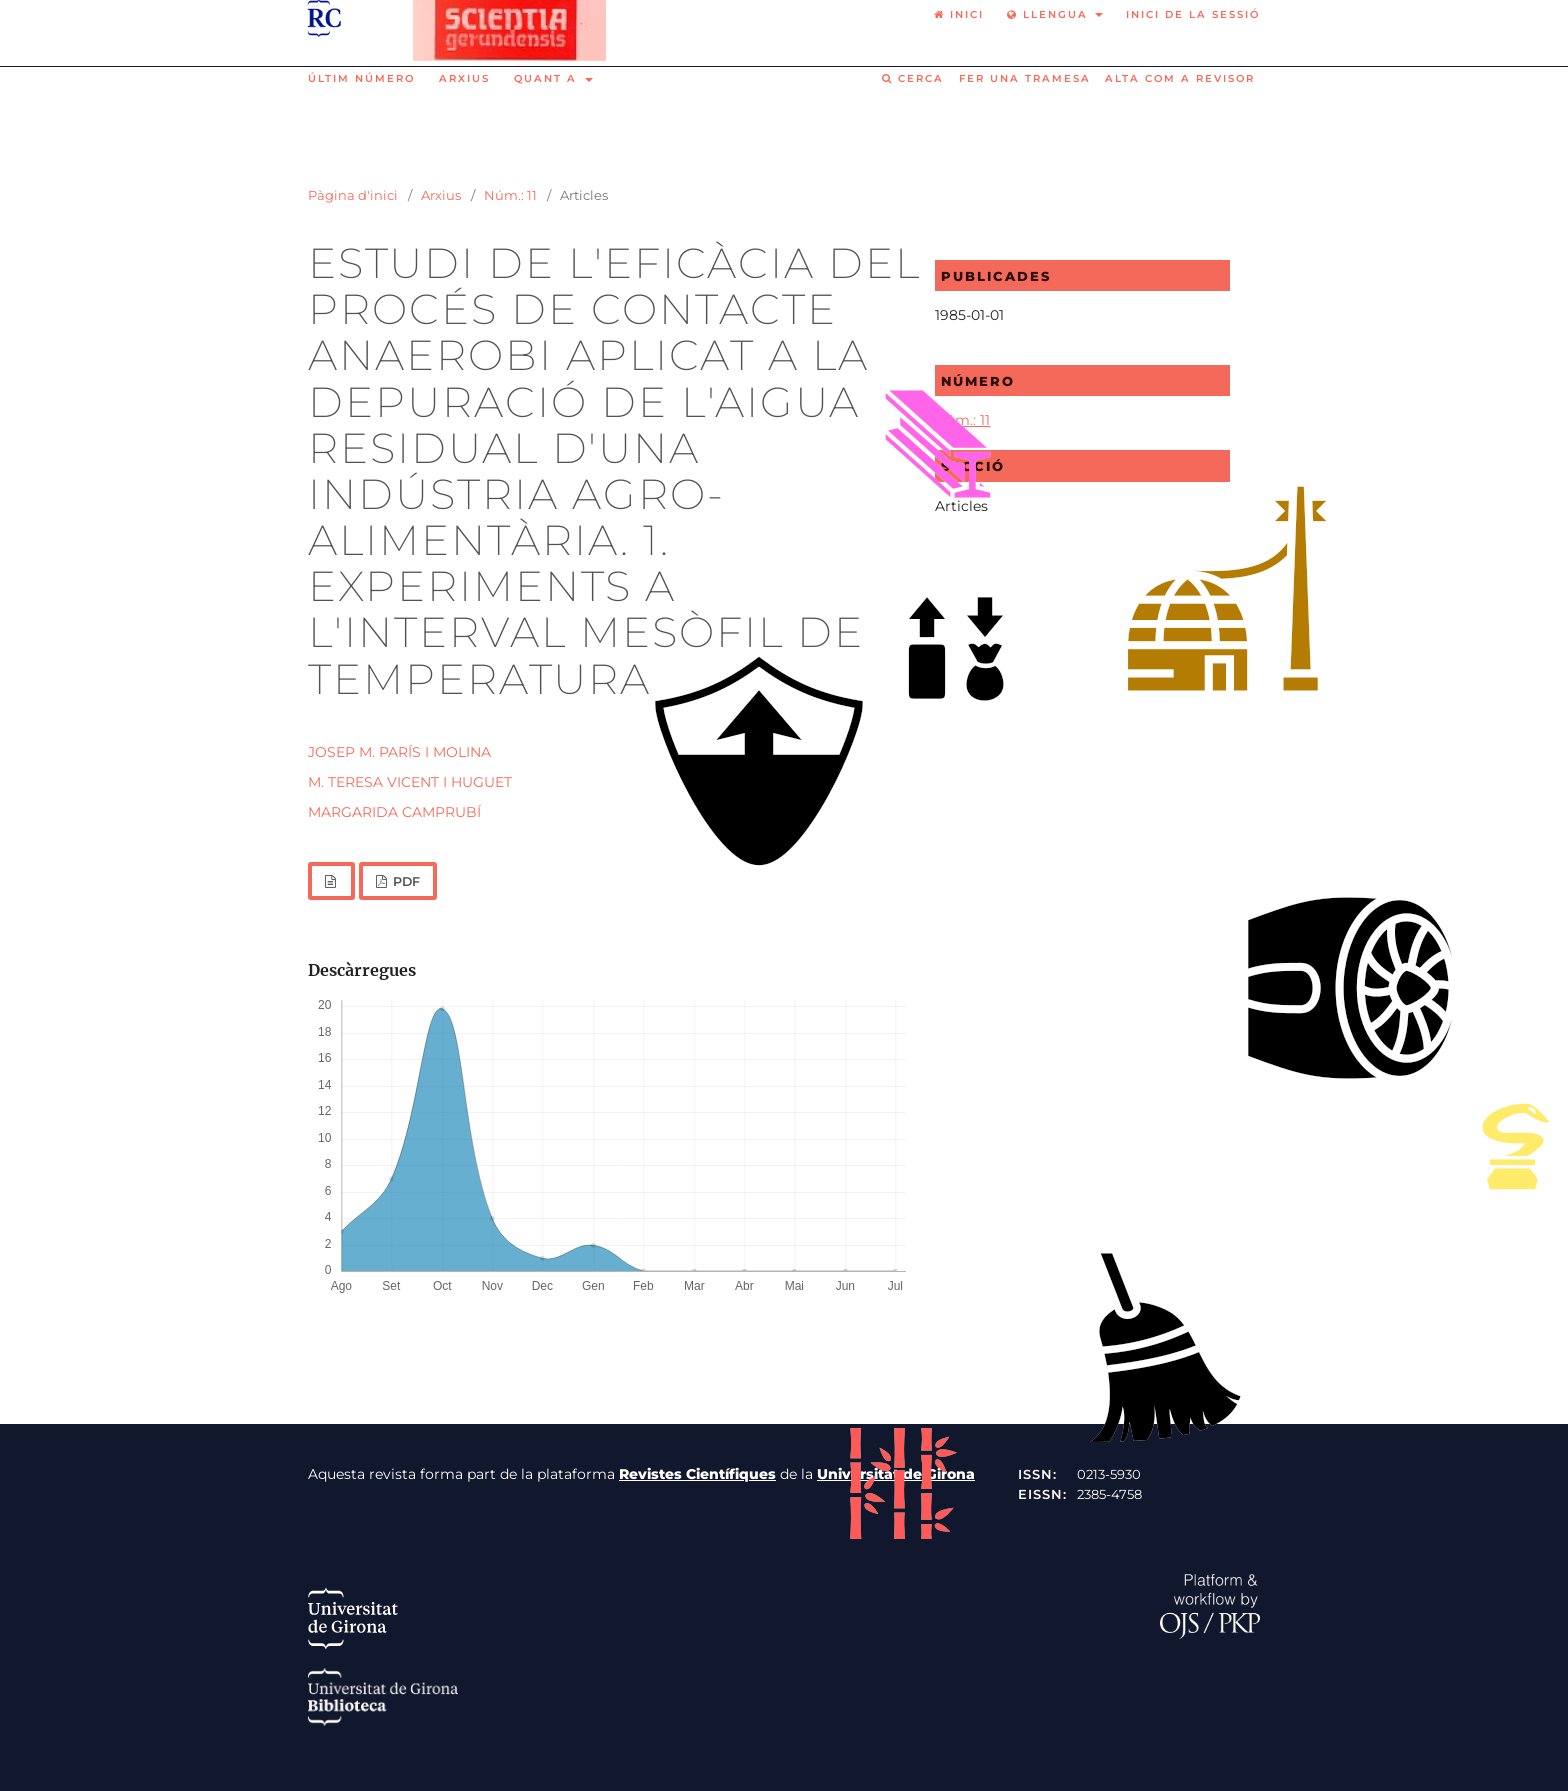 Image resolution: width=1568 pixels, height=1791 pixels. I want to click on construction or building materials category, so click(938, 444).